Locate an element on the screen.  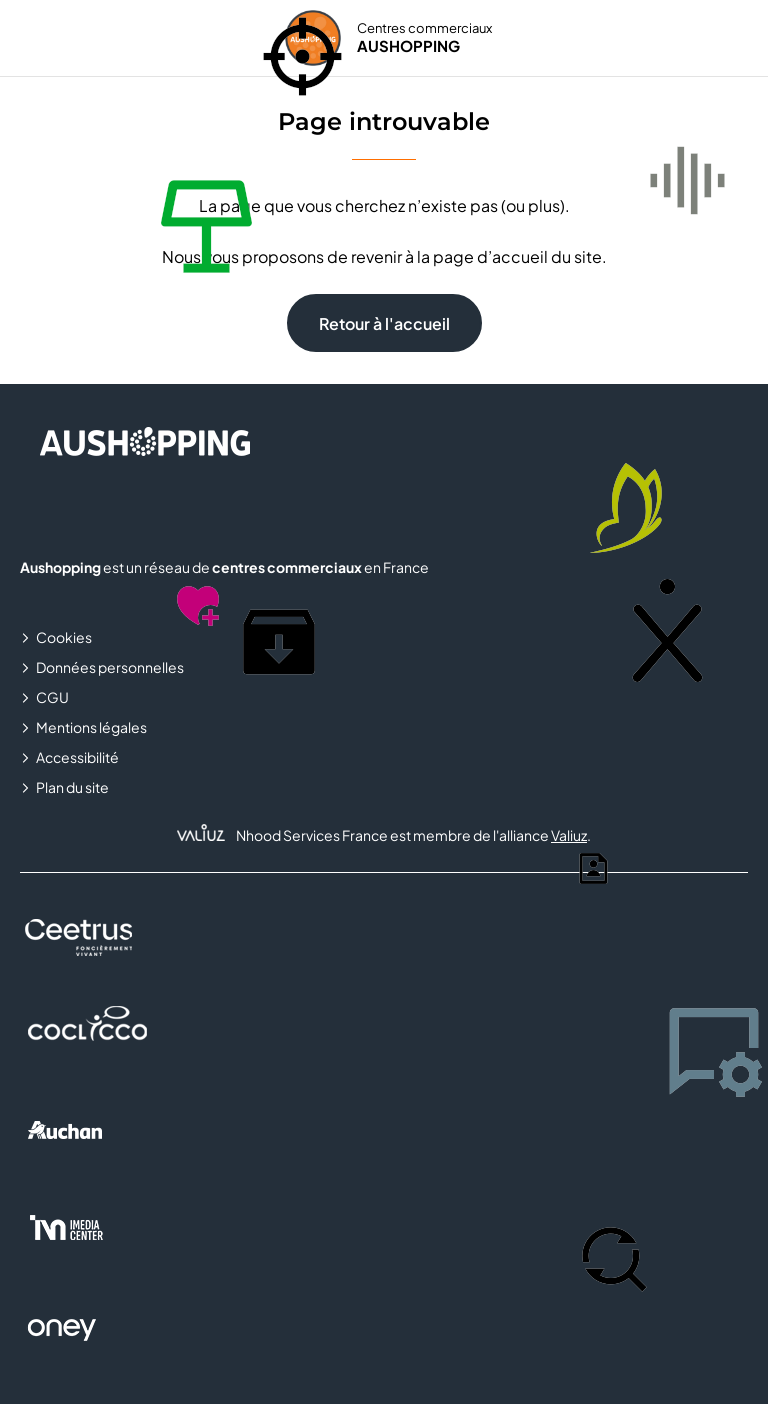
launch Citrix workspace or virtual desktop is located at coordinates (667, 630).